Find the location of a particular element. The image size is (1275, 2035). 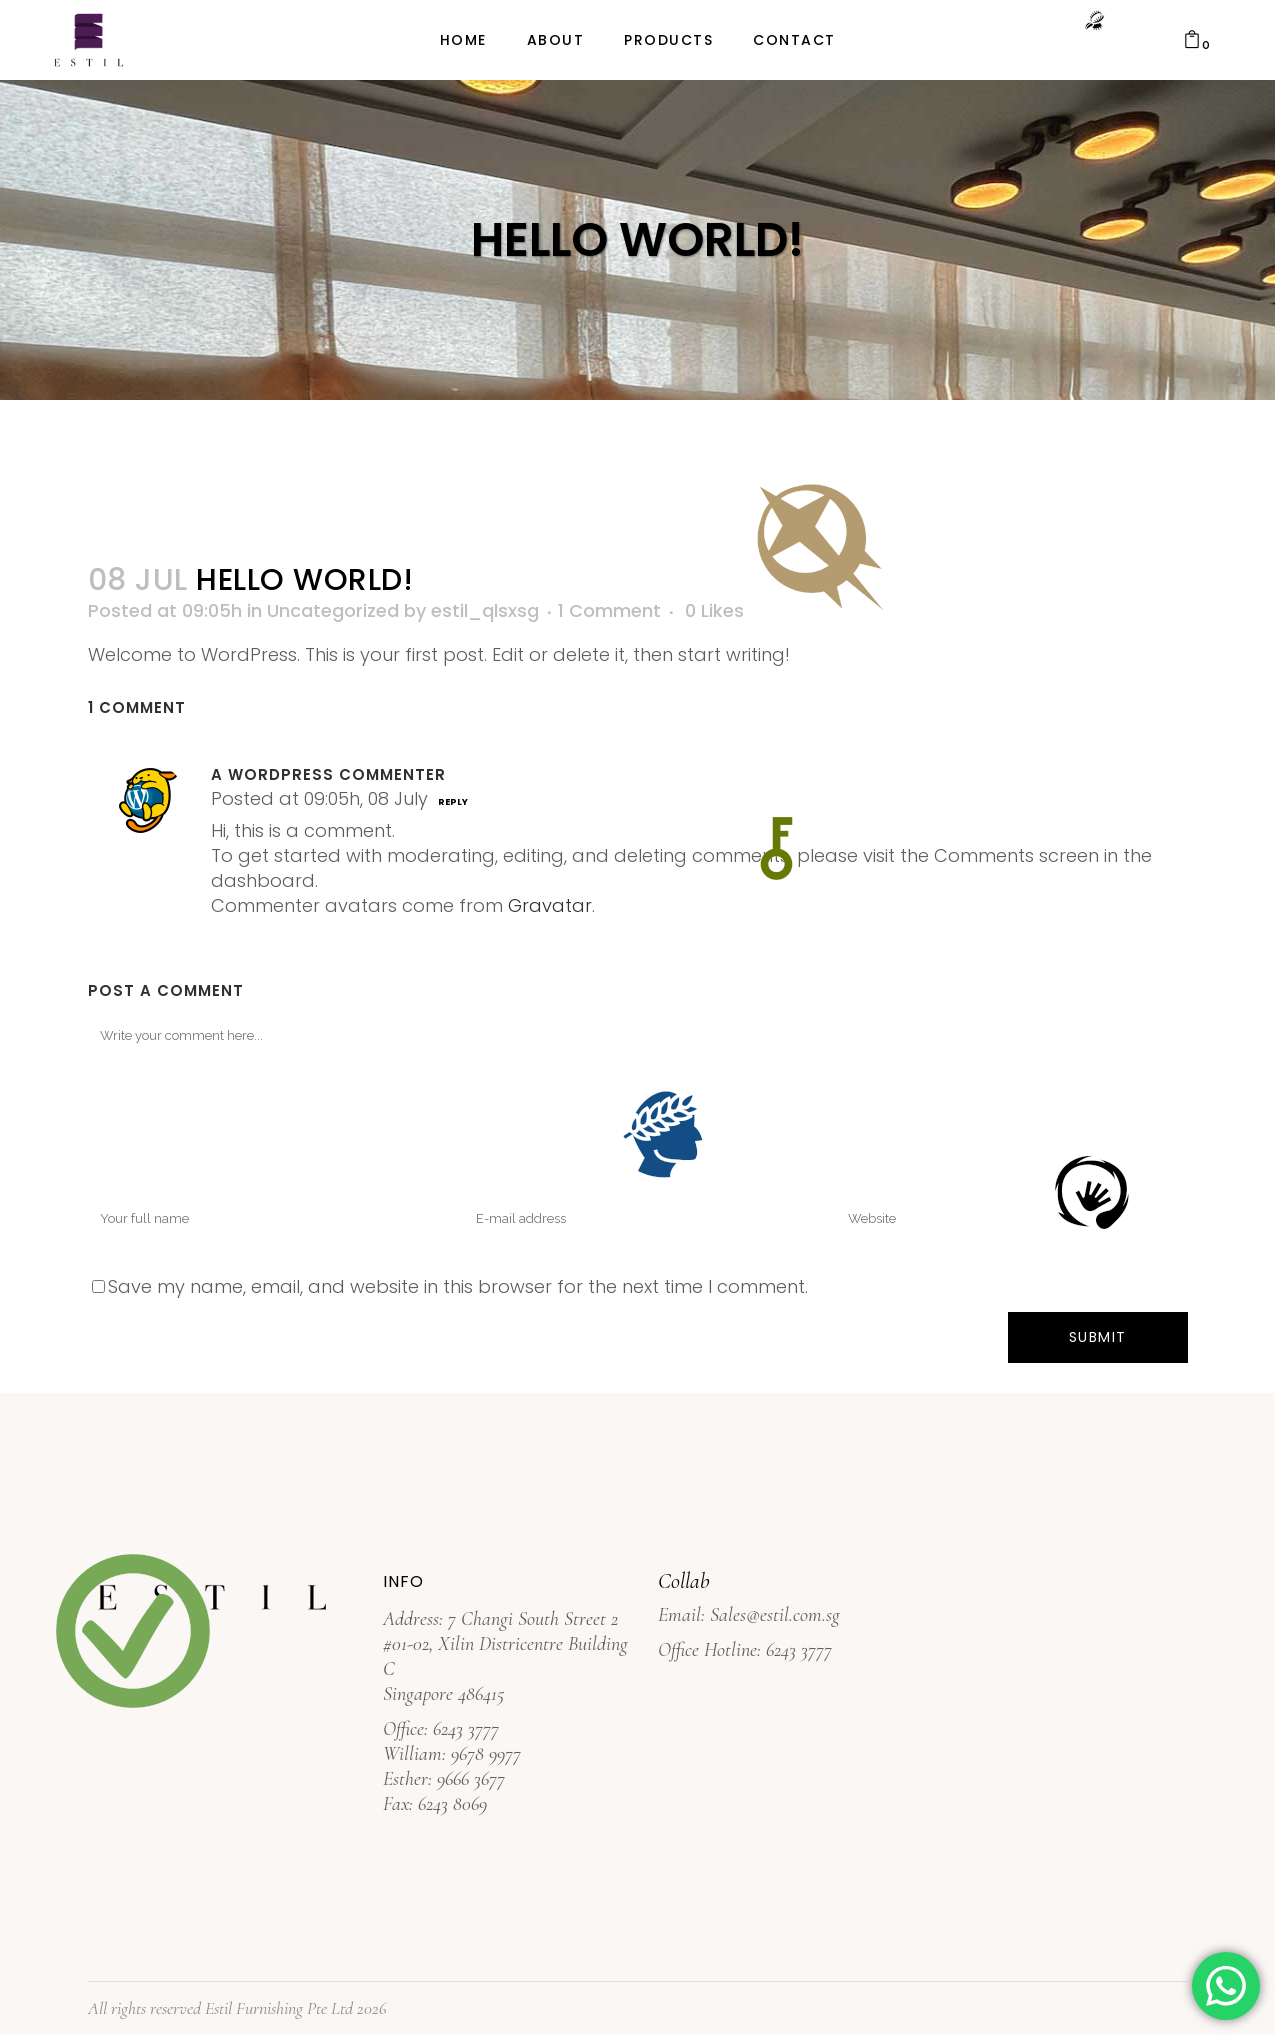

represents a roman empire or ancient history themed game is located at coordinates (664, 1133).